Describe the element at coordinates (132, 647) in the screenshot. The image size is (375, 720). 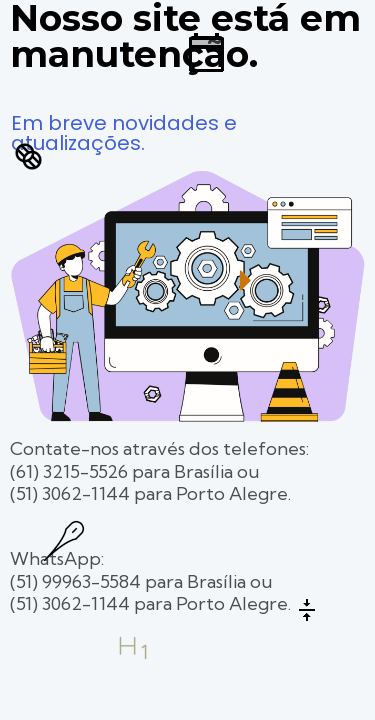
I see `format text as heading level 1` at that location.